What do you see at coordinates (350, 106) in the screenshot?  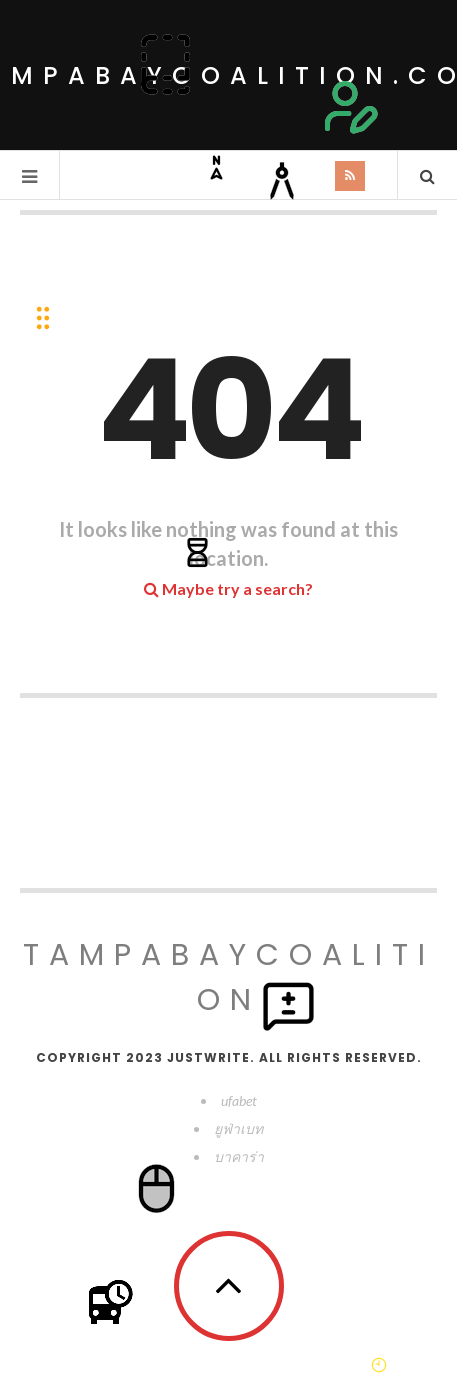 I see `edit your profile` at bounding box center [350, 106].